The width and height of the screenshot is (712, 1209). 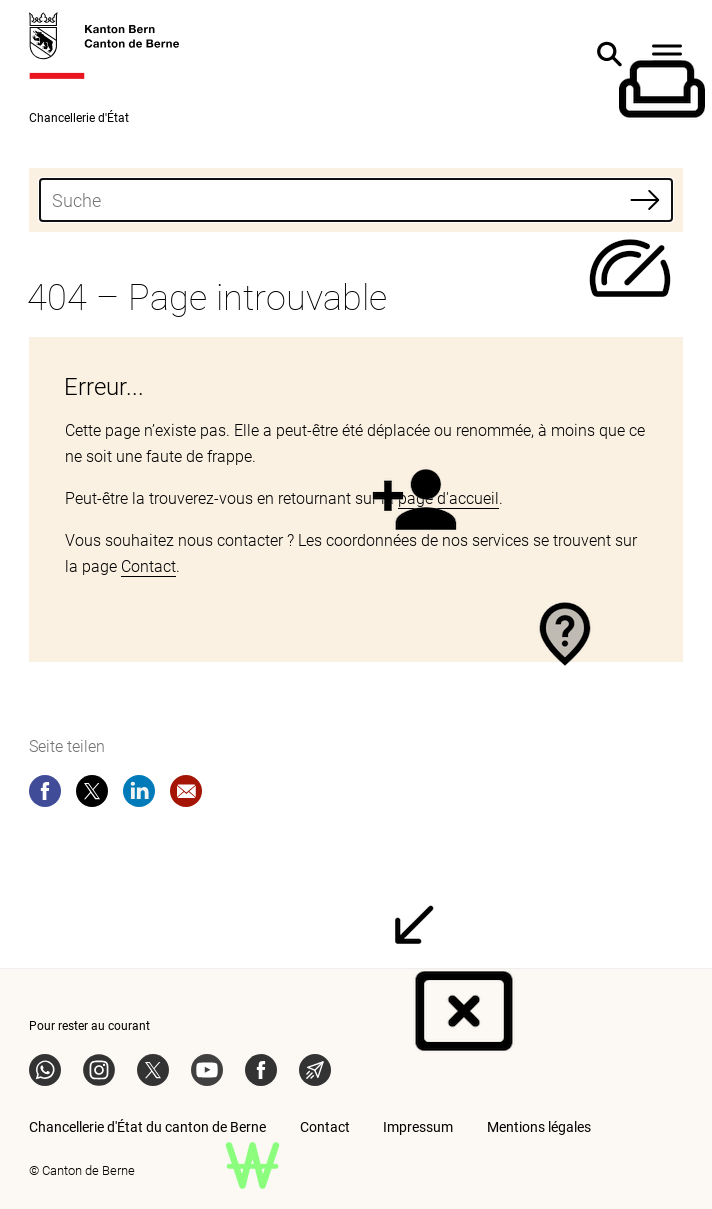 What do you see at coordinates (252, 1165) in the screenshot?
I see `indicates south korean won currency` at bounding box center [252, 1165].